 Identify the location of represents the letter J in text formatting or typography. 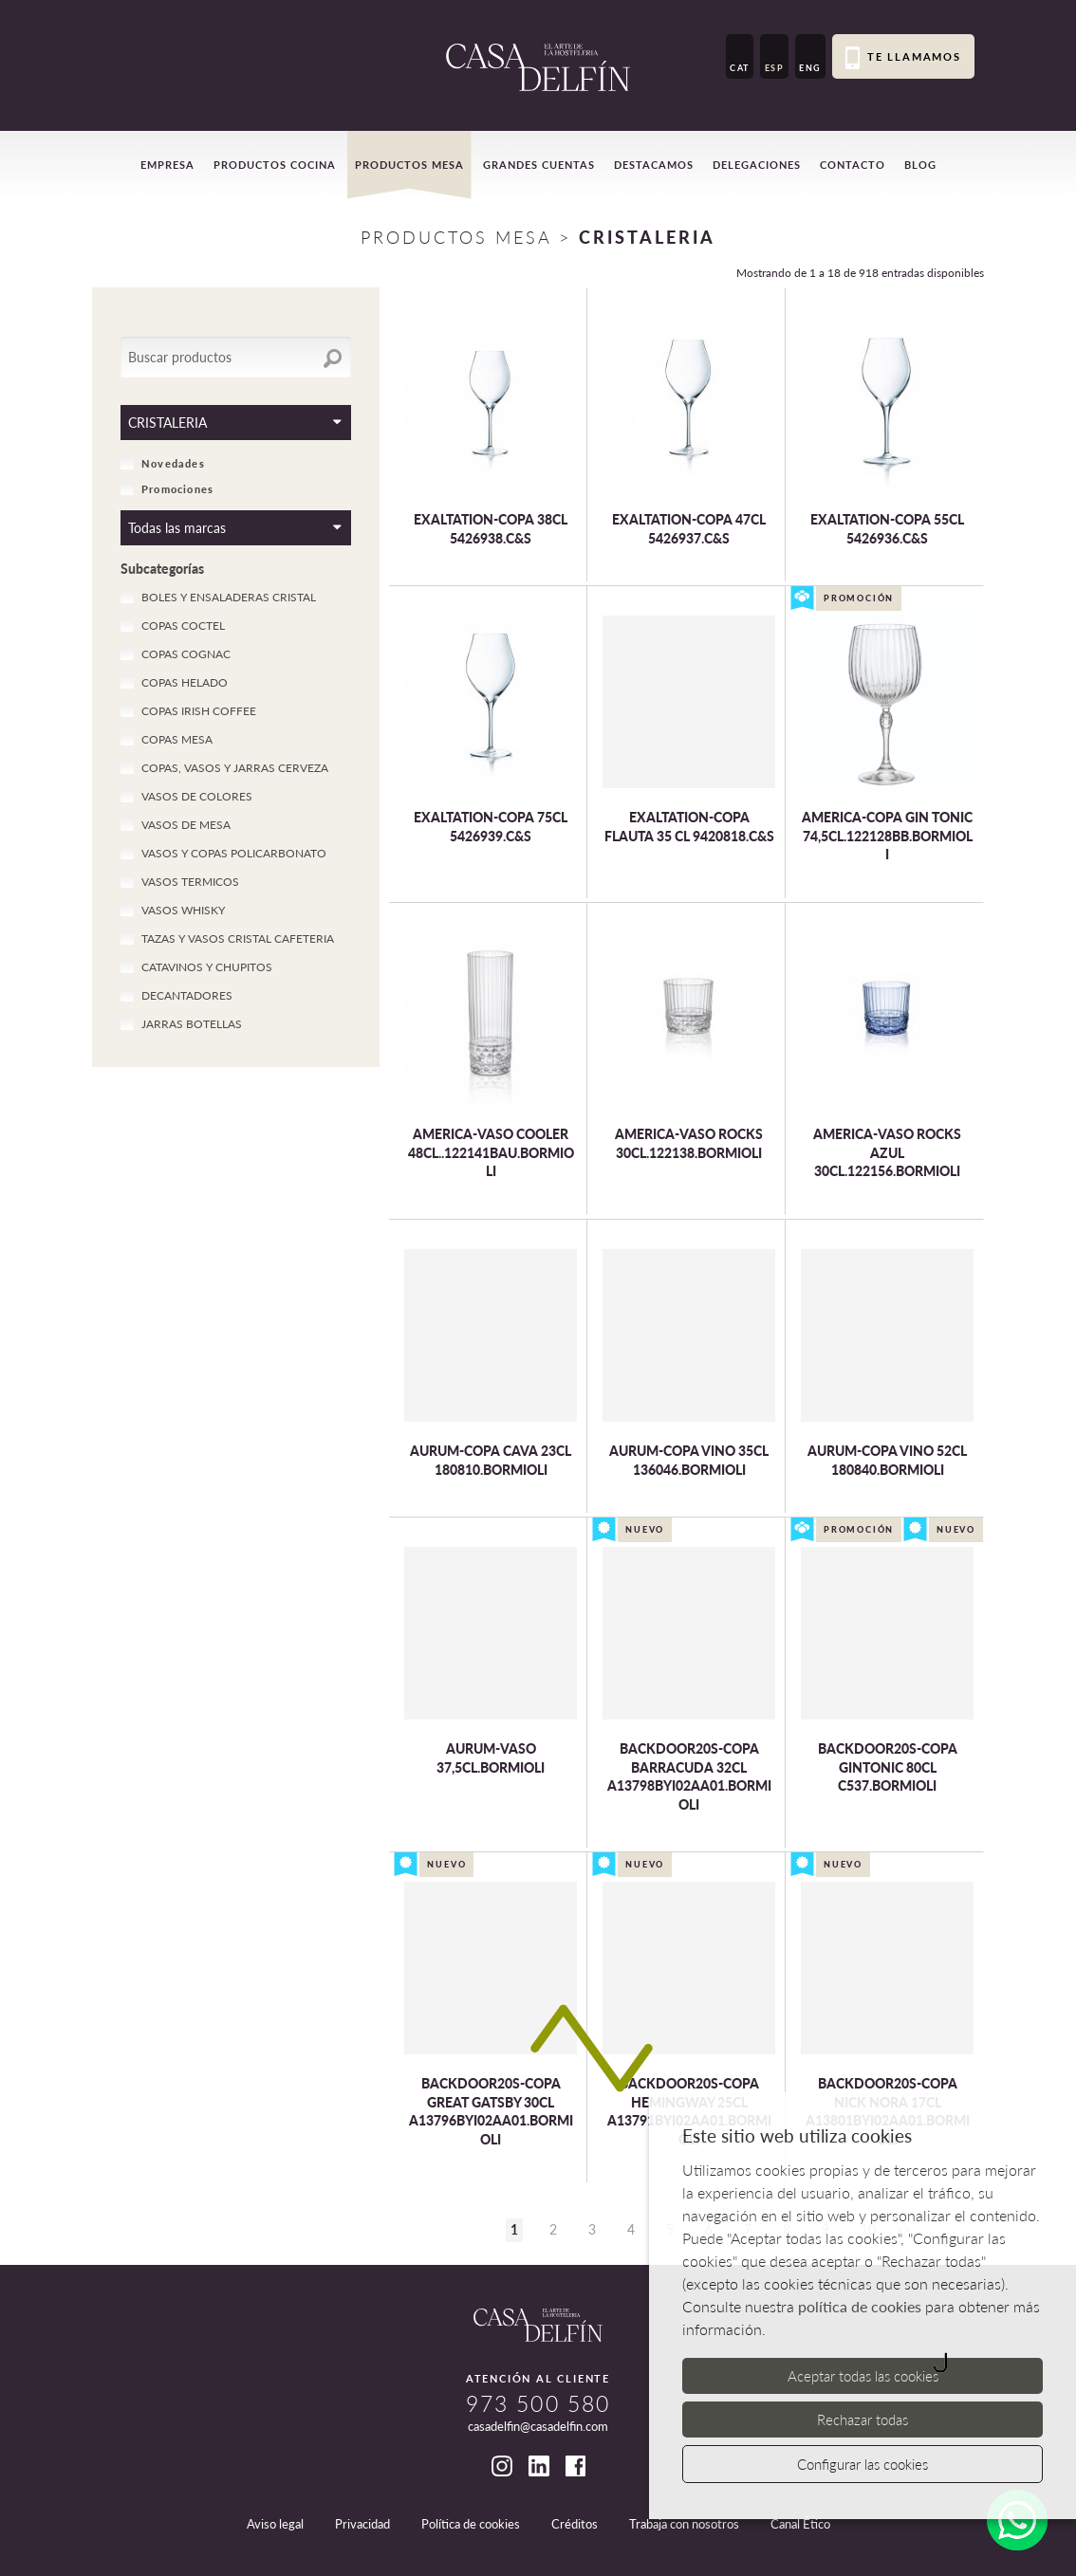
(940, 2363).